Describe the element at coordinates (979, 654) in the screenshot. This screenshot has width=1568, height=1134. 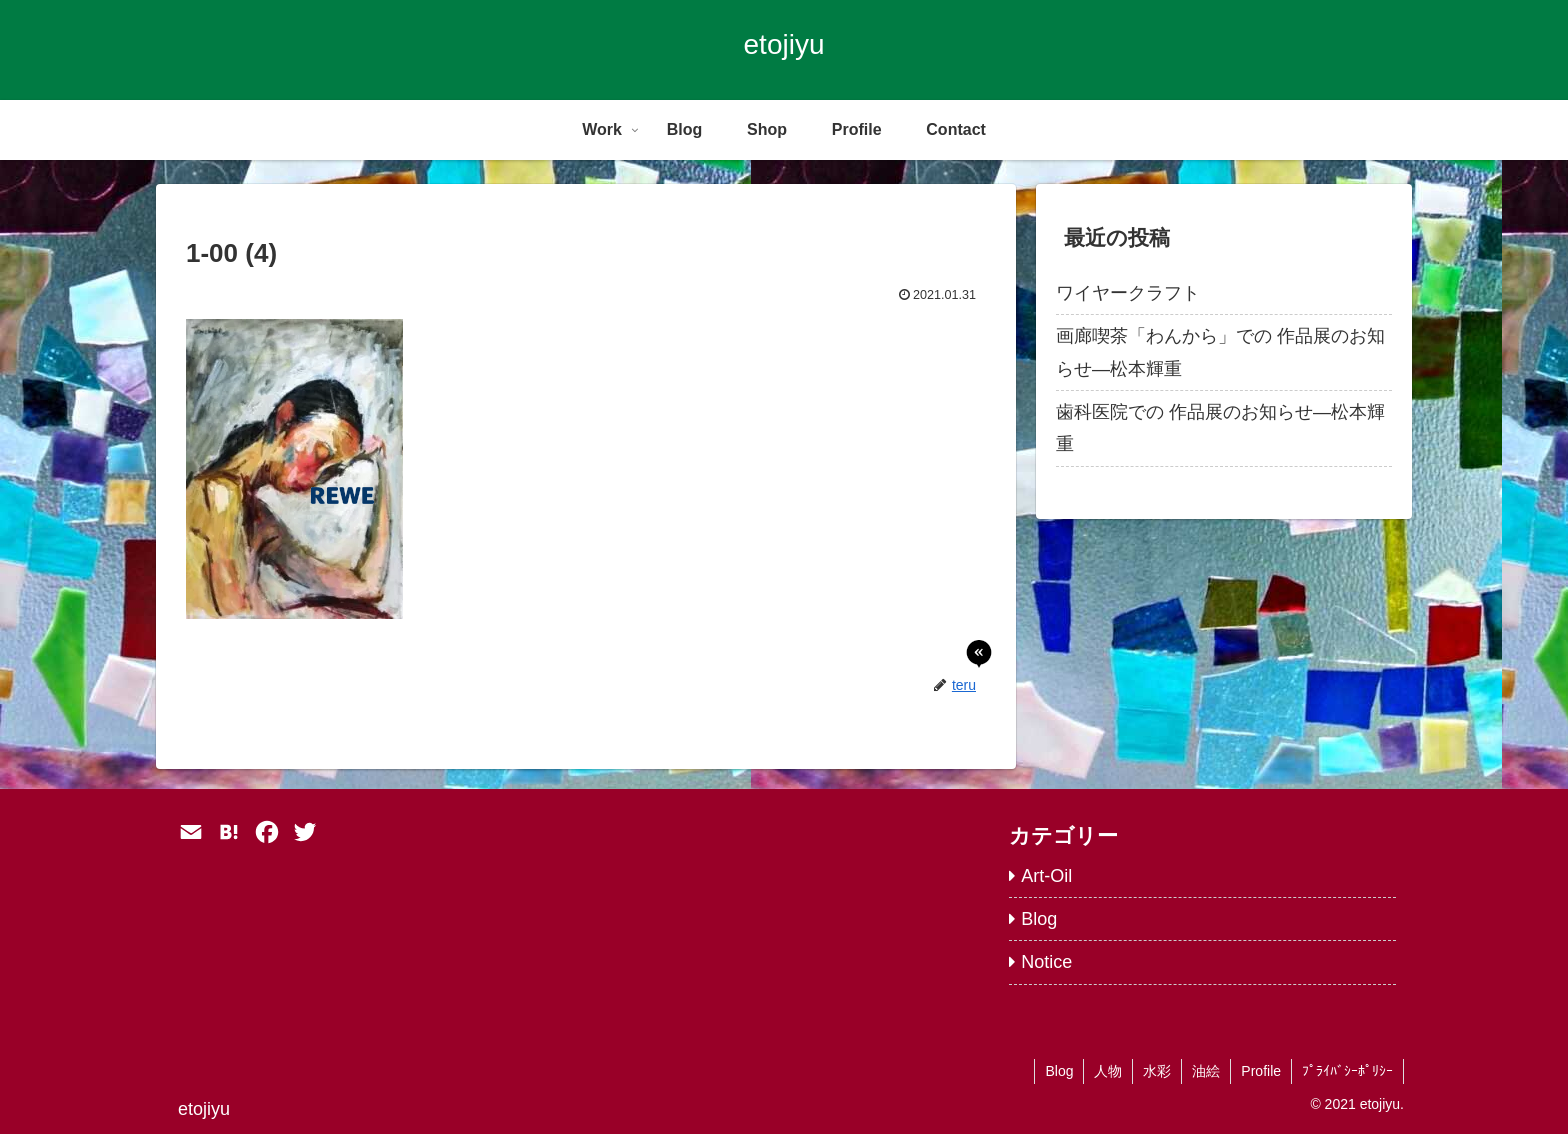
I see `visit the les libraires bookstore platform` at that location.